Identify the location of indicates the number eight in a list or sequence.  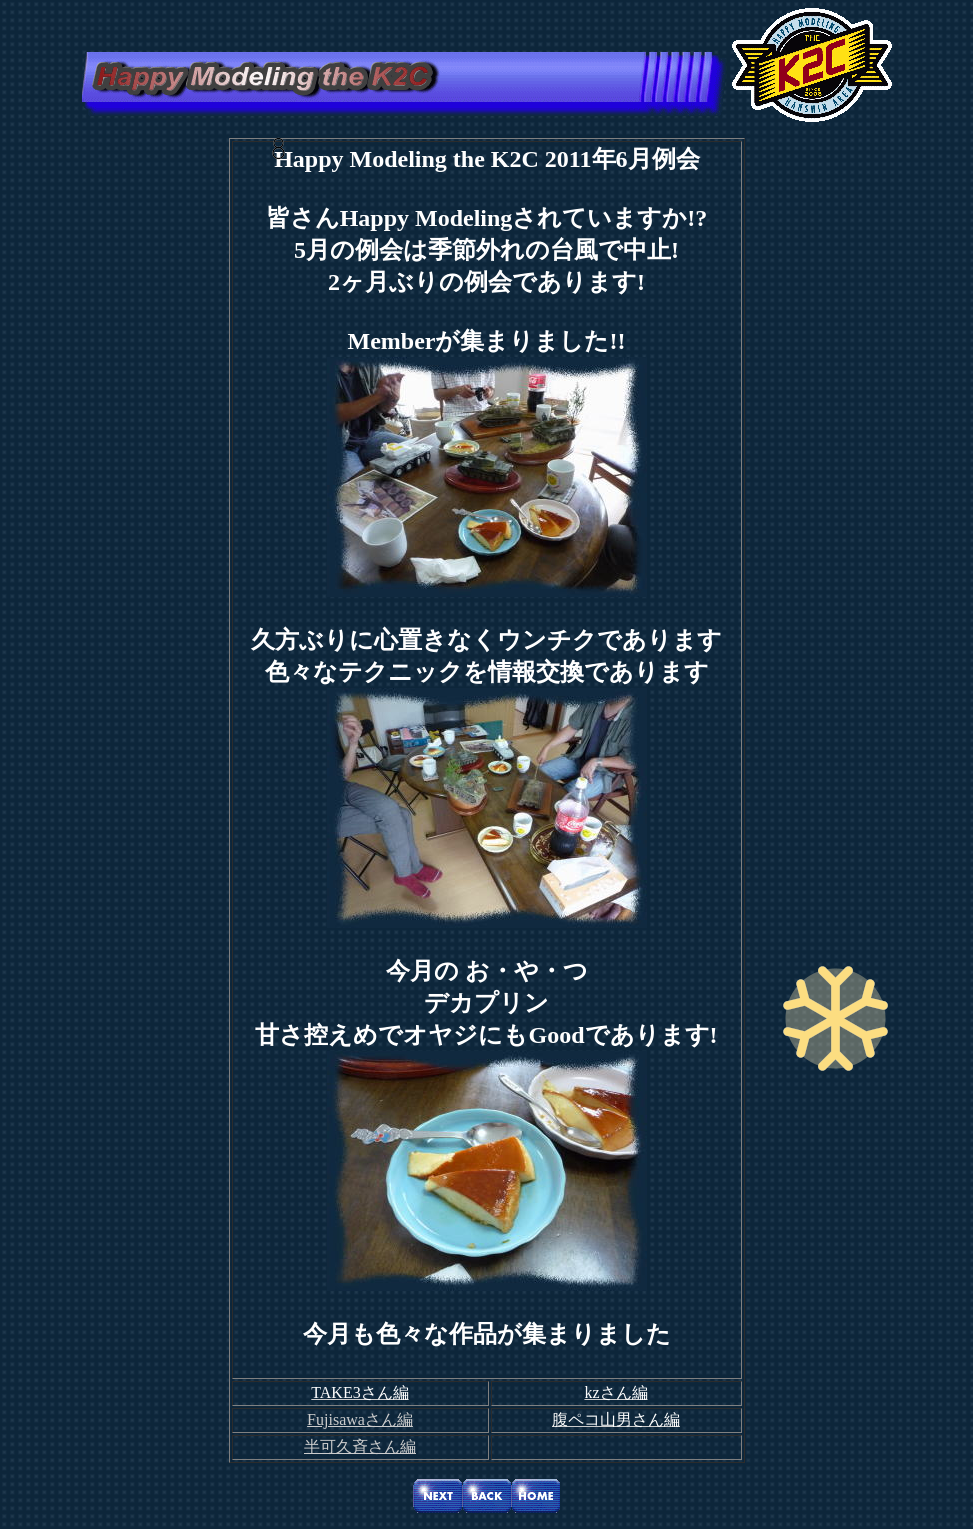
(278, 148).